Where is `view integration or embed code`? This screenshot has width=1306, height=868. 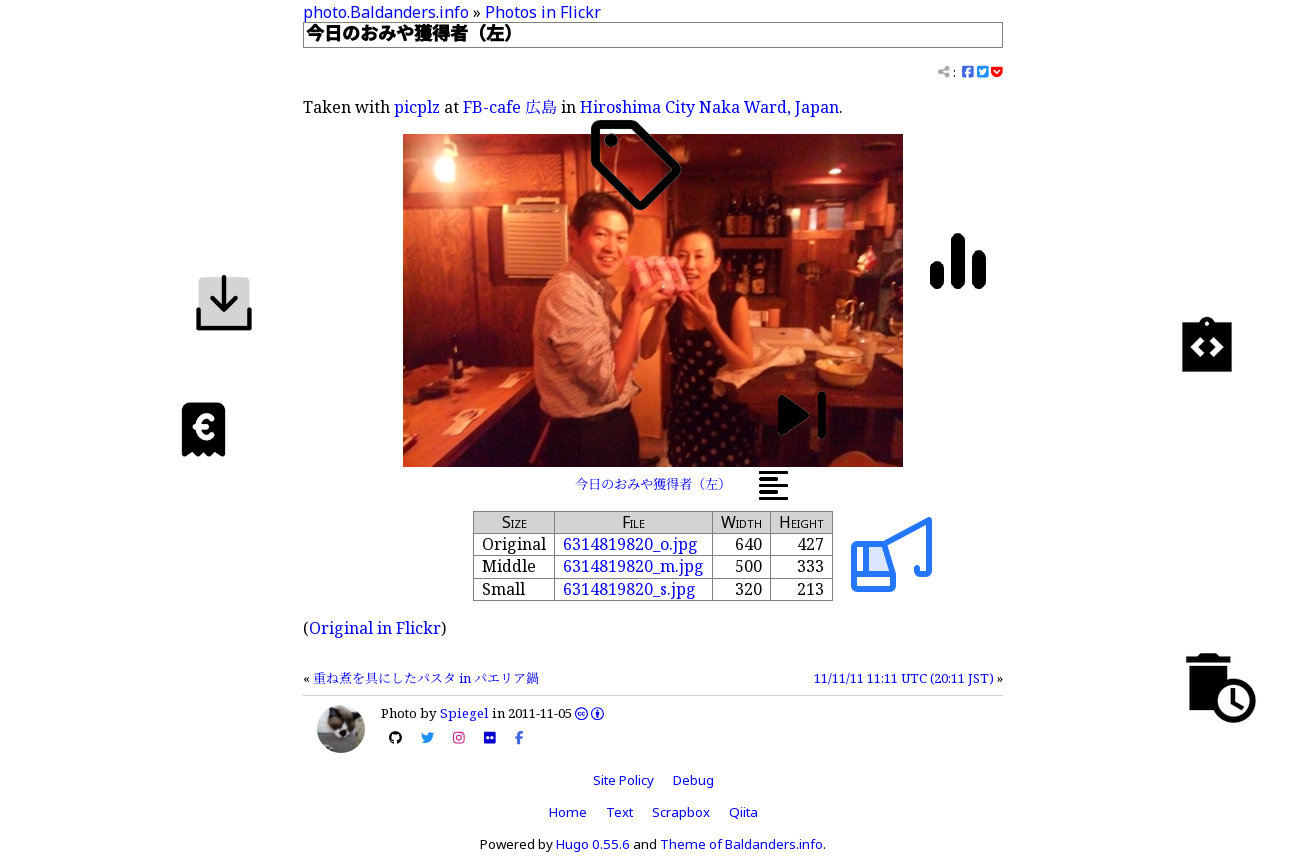
view integration or embed code is located at coordinates (1207, 347).